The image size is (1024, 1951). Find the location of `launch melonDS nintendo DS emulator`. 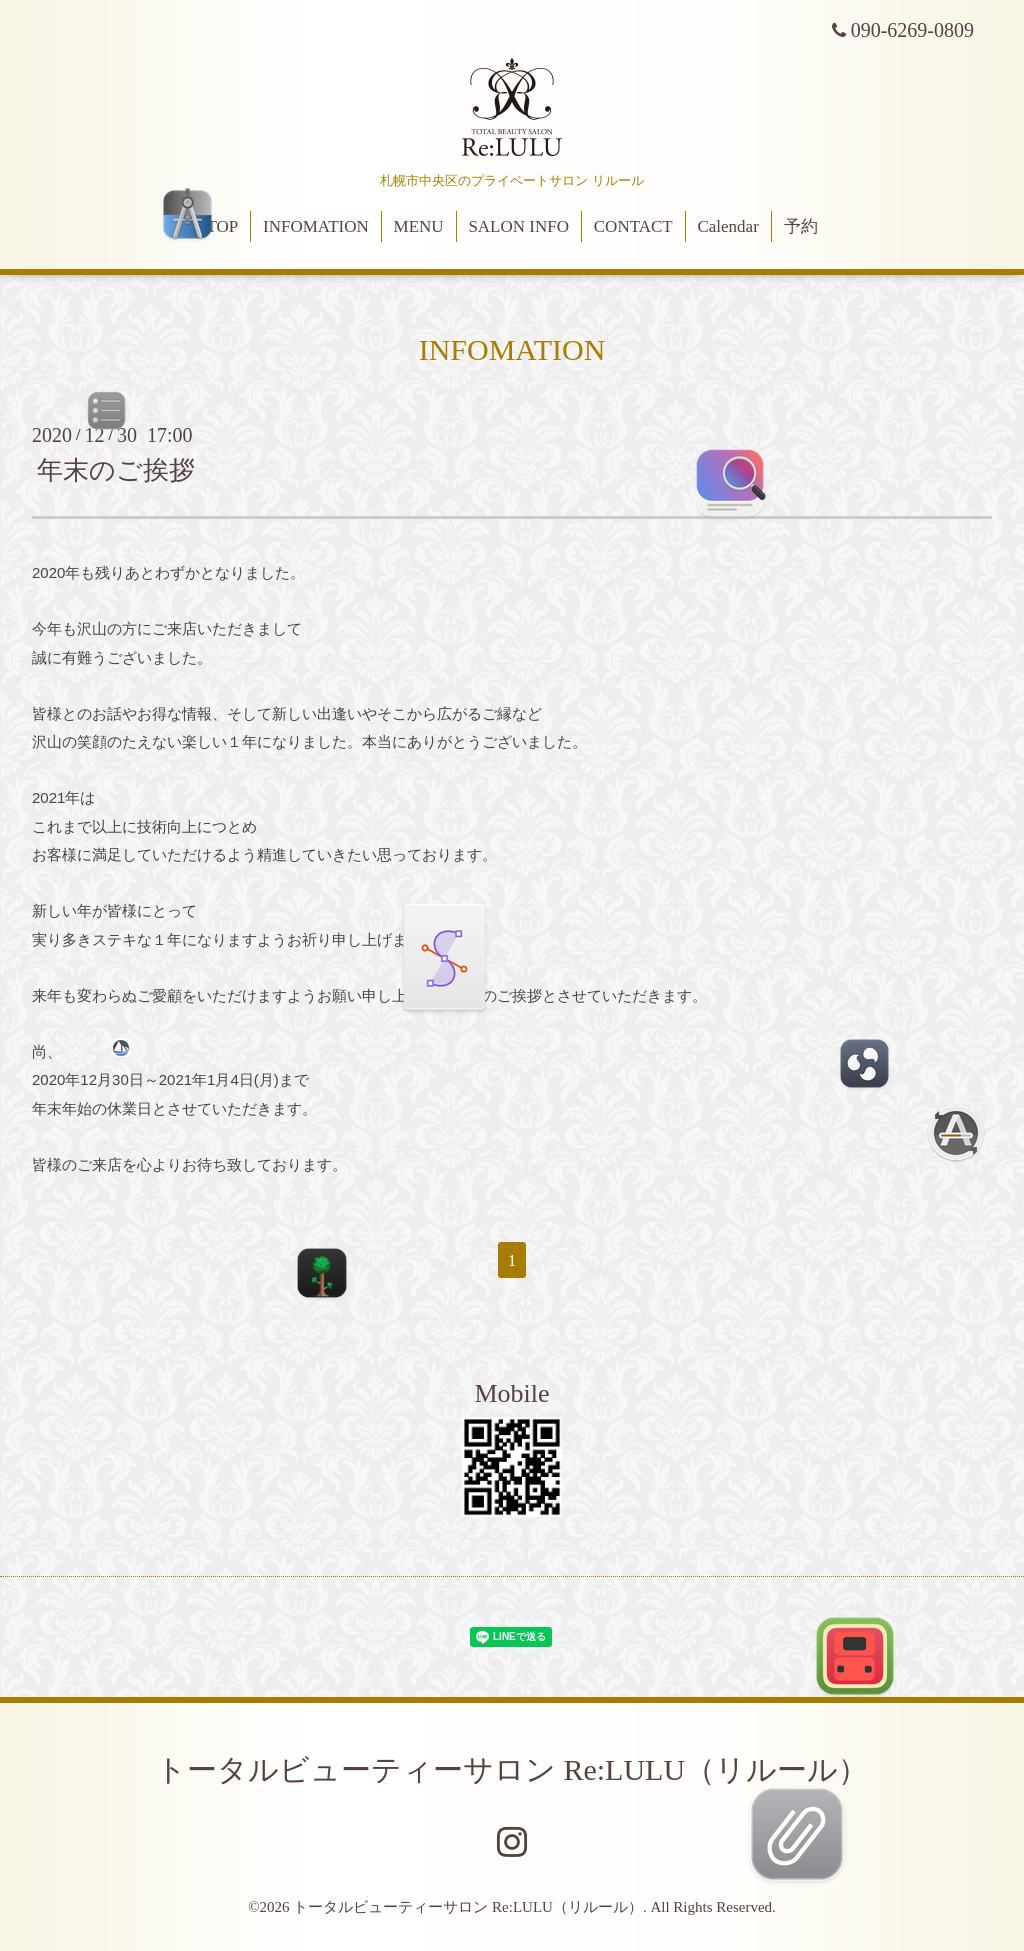

launch melonDS nintendo DS emulator is located at coordinates (855, 1656).